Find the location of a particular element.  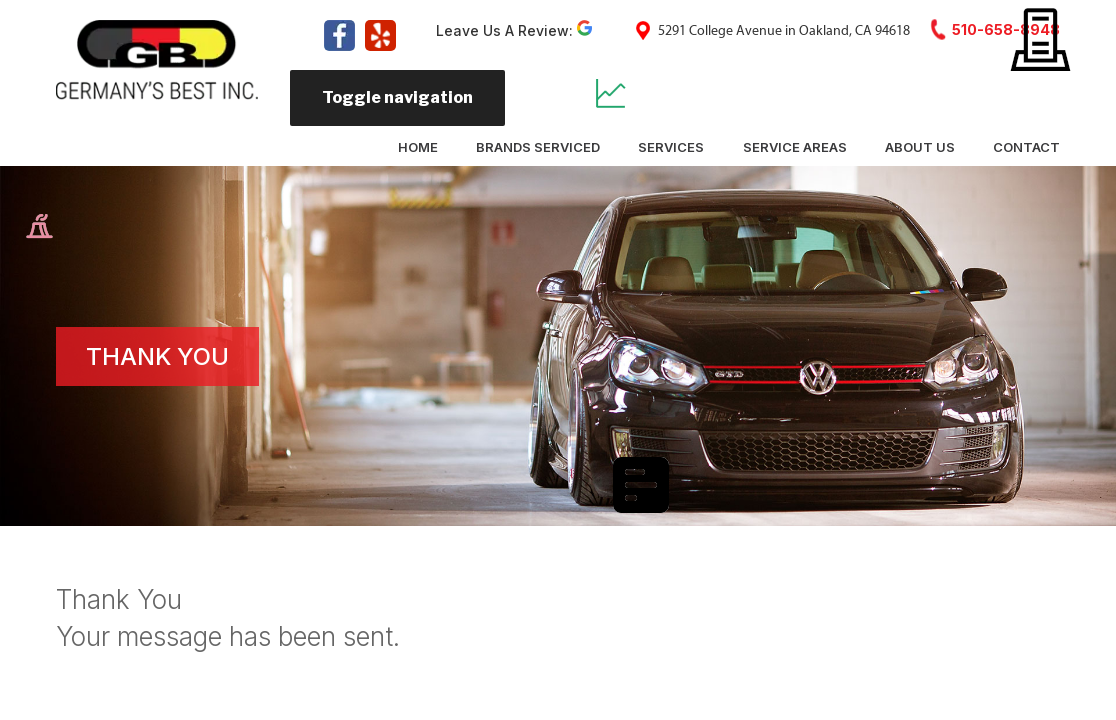

view server environment settings is located at coordinates (1040, 37).